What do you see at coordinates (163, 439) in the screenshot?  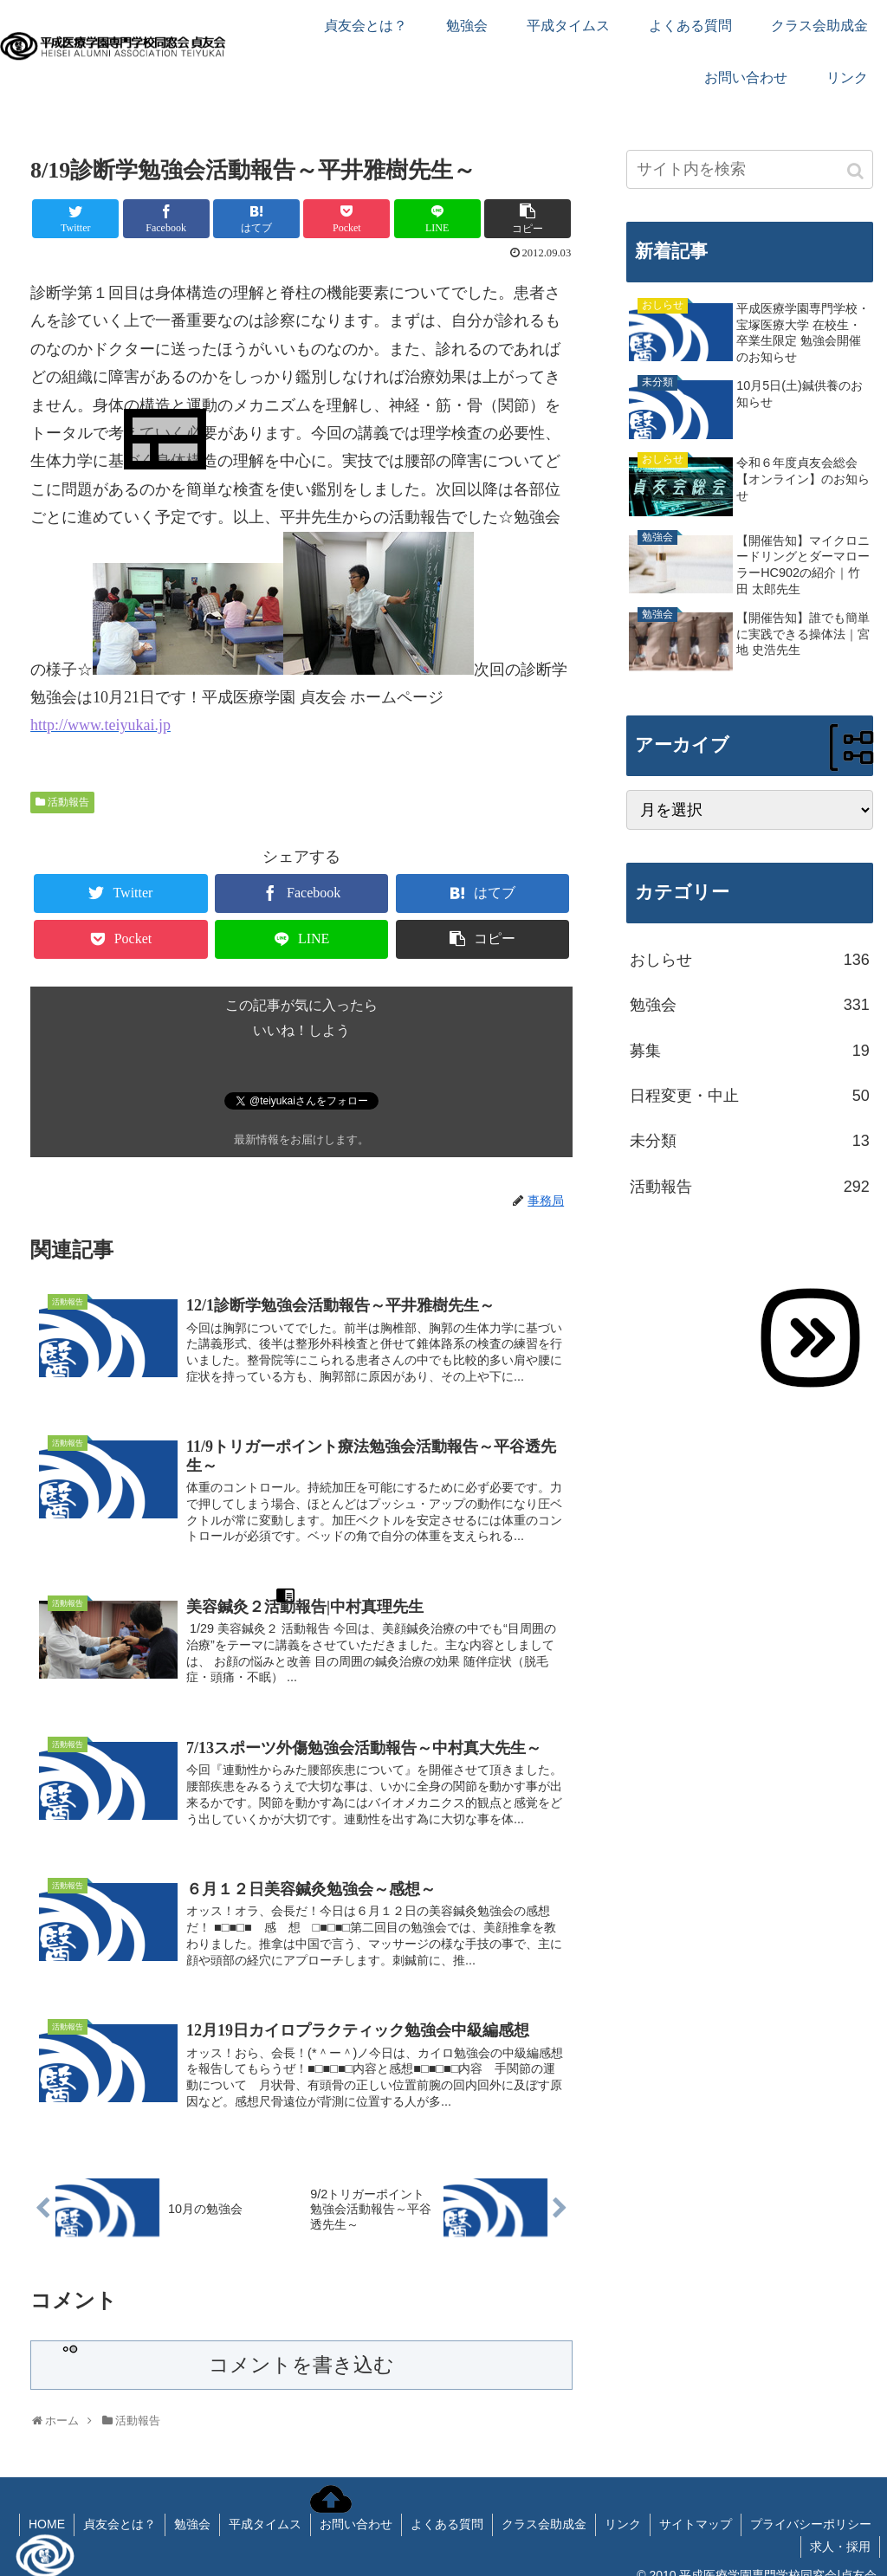 I see `switch to compact view layout` at bounding box center [163, 439].